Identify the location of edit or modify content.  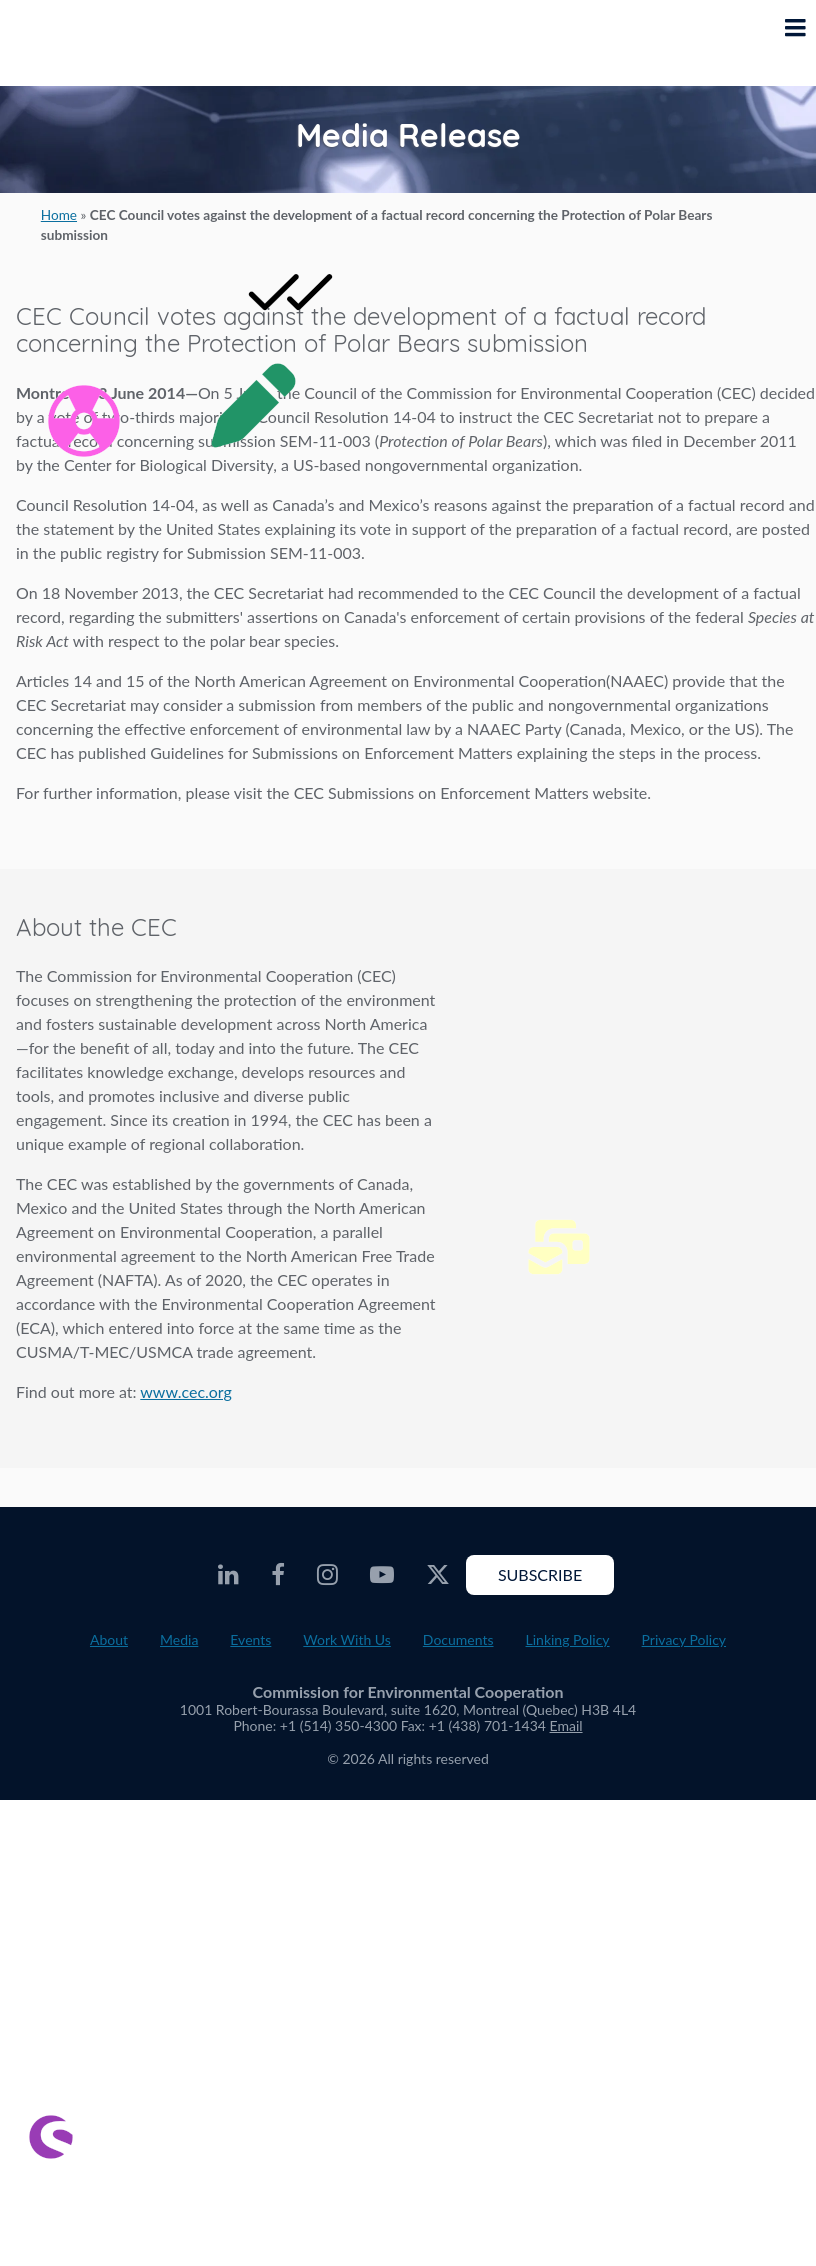
(253, 405).